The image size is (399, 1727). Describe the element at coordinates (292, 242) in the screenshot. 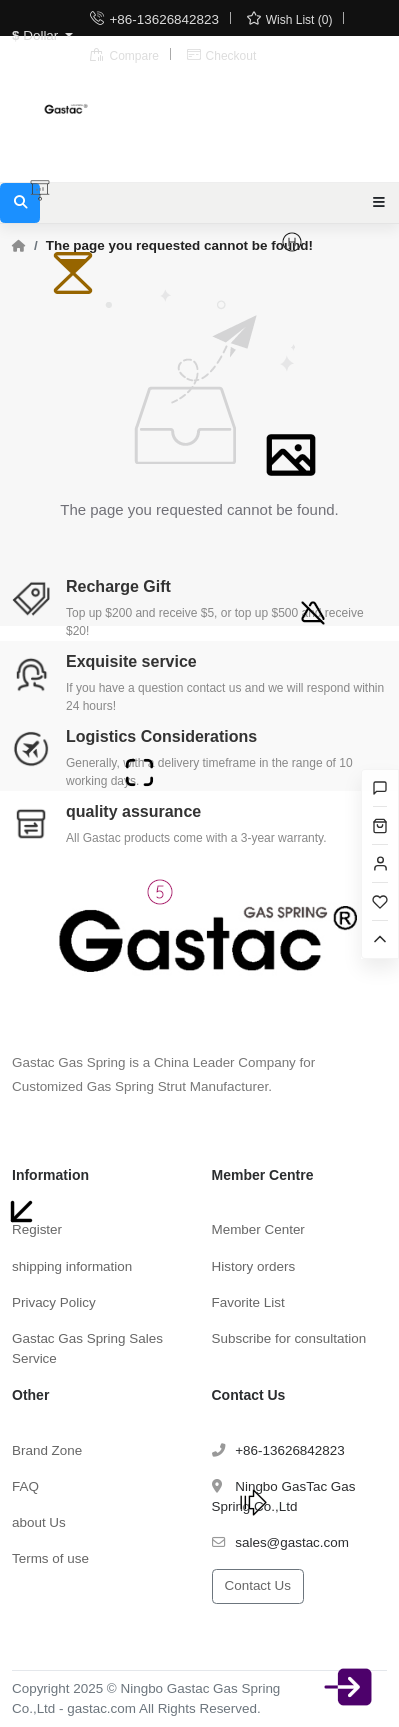

I see `indicates a hospital or helipad location` at that location.